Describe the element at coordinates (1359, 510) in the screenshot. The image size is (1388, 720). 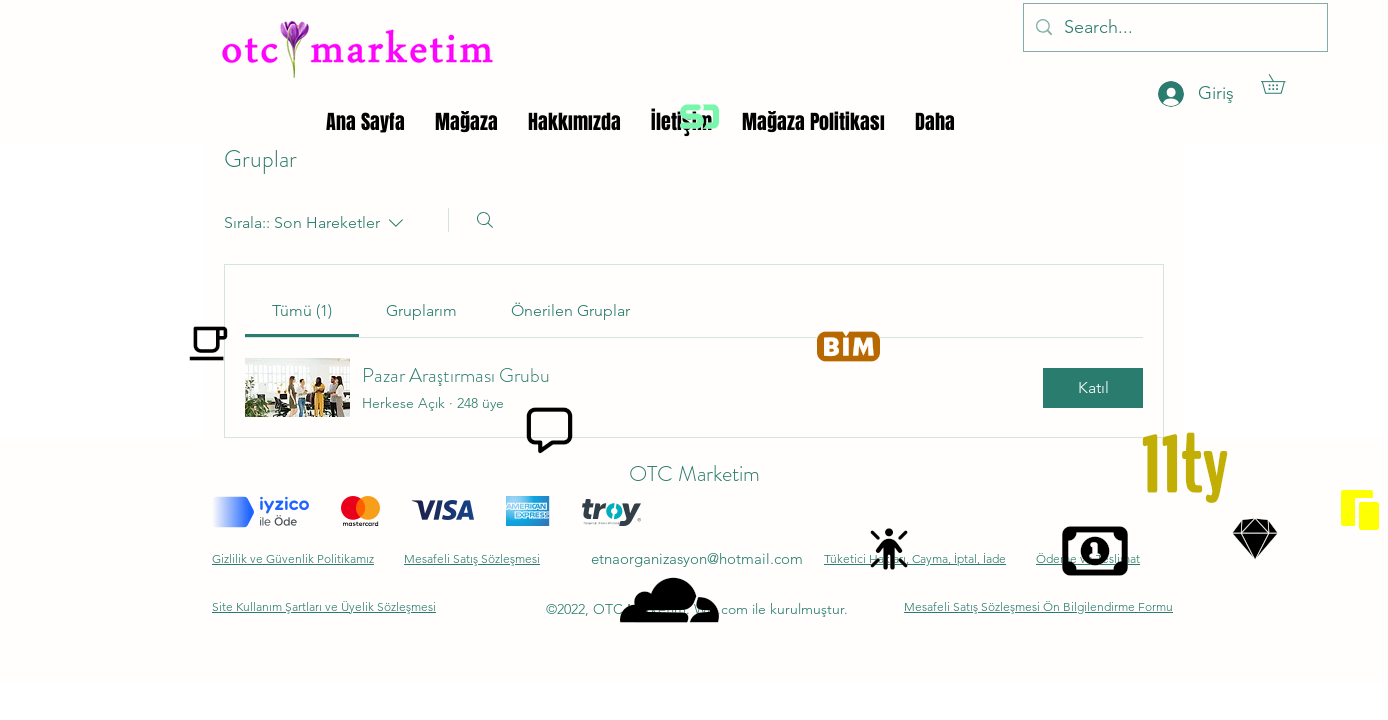
I see `manage connected devices` at that location.